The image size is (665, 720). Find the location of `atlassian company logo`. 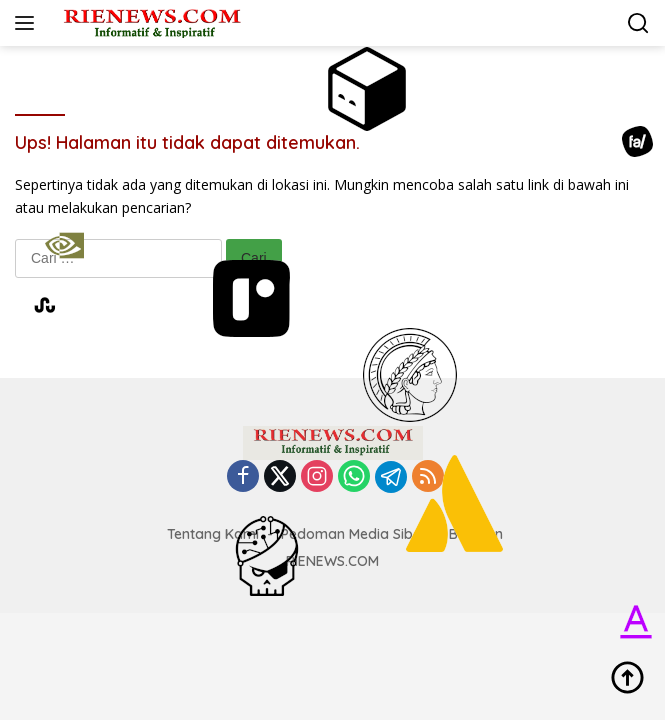

atlassian company logo is located at coordinates (454, 503).